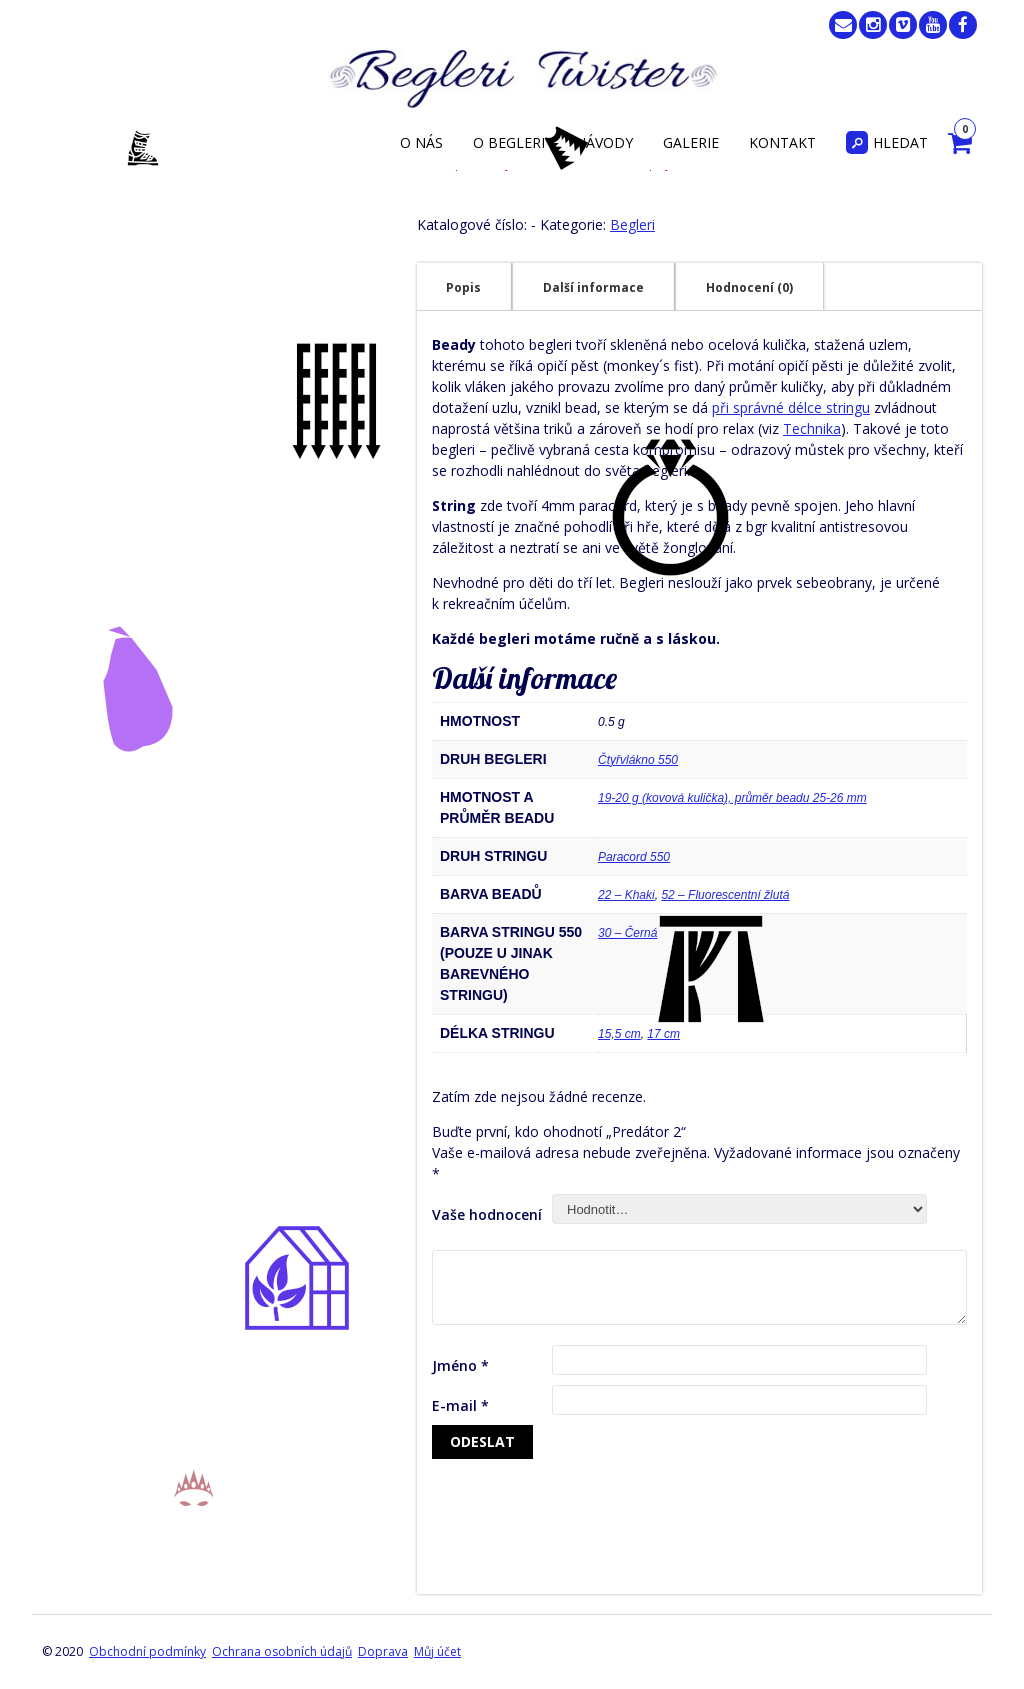 This screenshot has width=1024, height=1689. Describe the element at coordinates (194, 1489) in the screenshot. I see `indicates premium or VIP membership status` at that location.